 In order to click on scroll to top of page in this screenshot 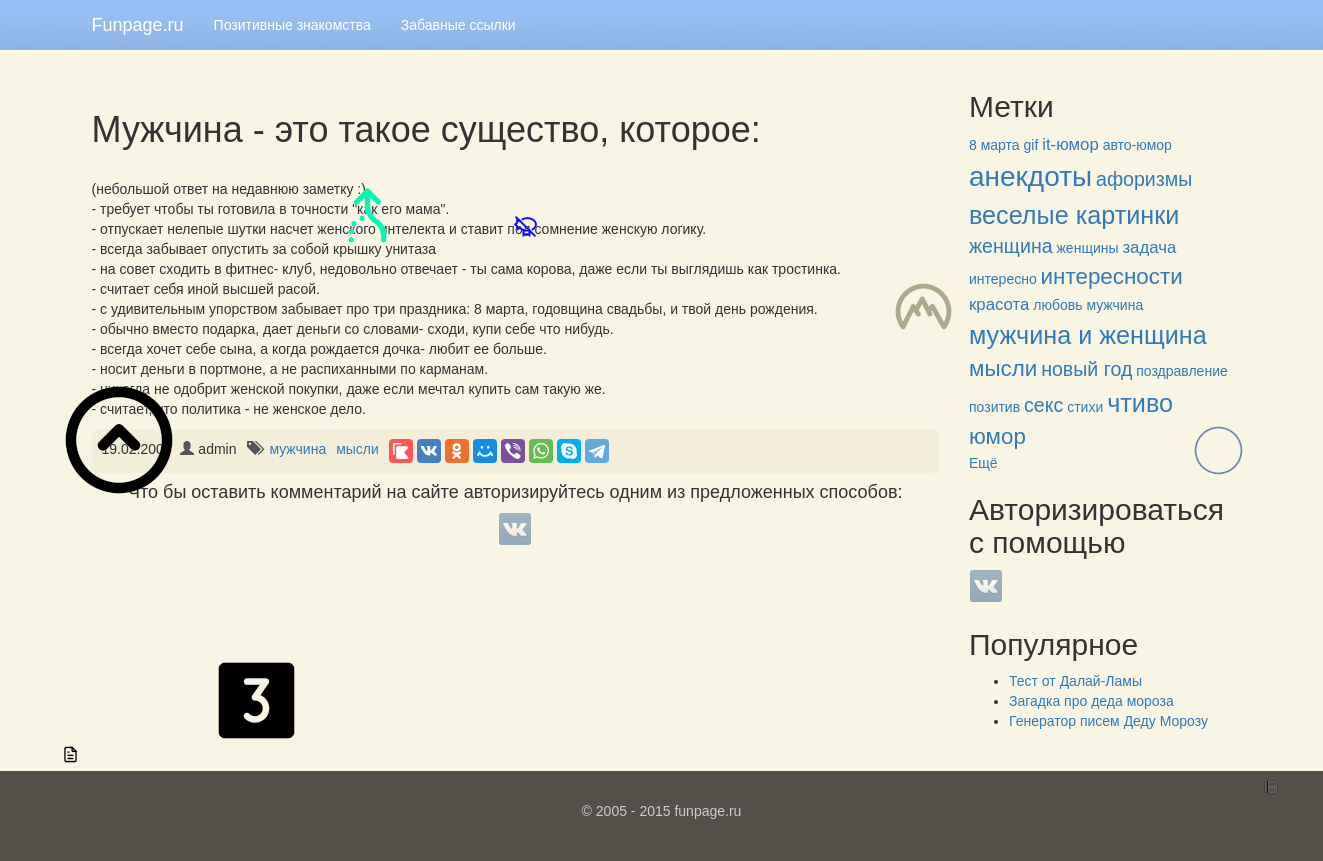, I will do `click(119, 440)`.